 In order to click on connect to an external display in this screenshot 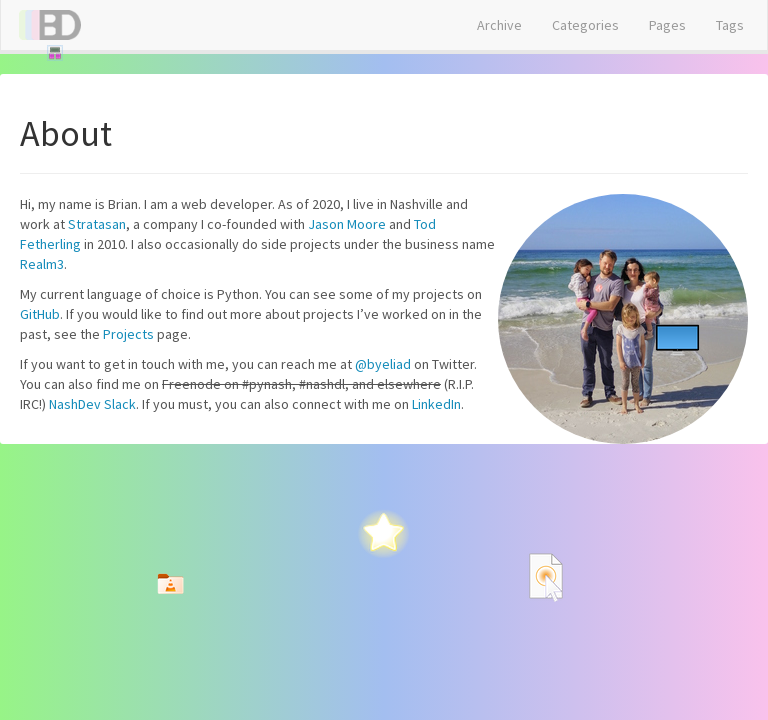, I will do `click(677, 335)`.